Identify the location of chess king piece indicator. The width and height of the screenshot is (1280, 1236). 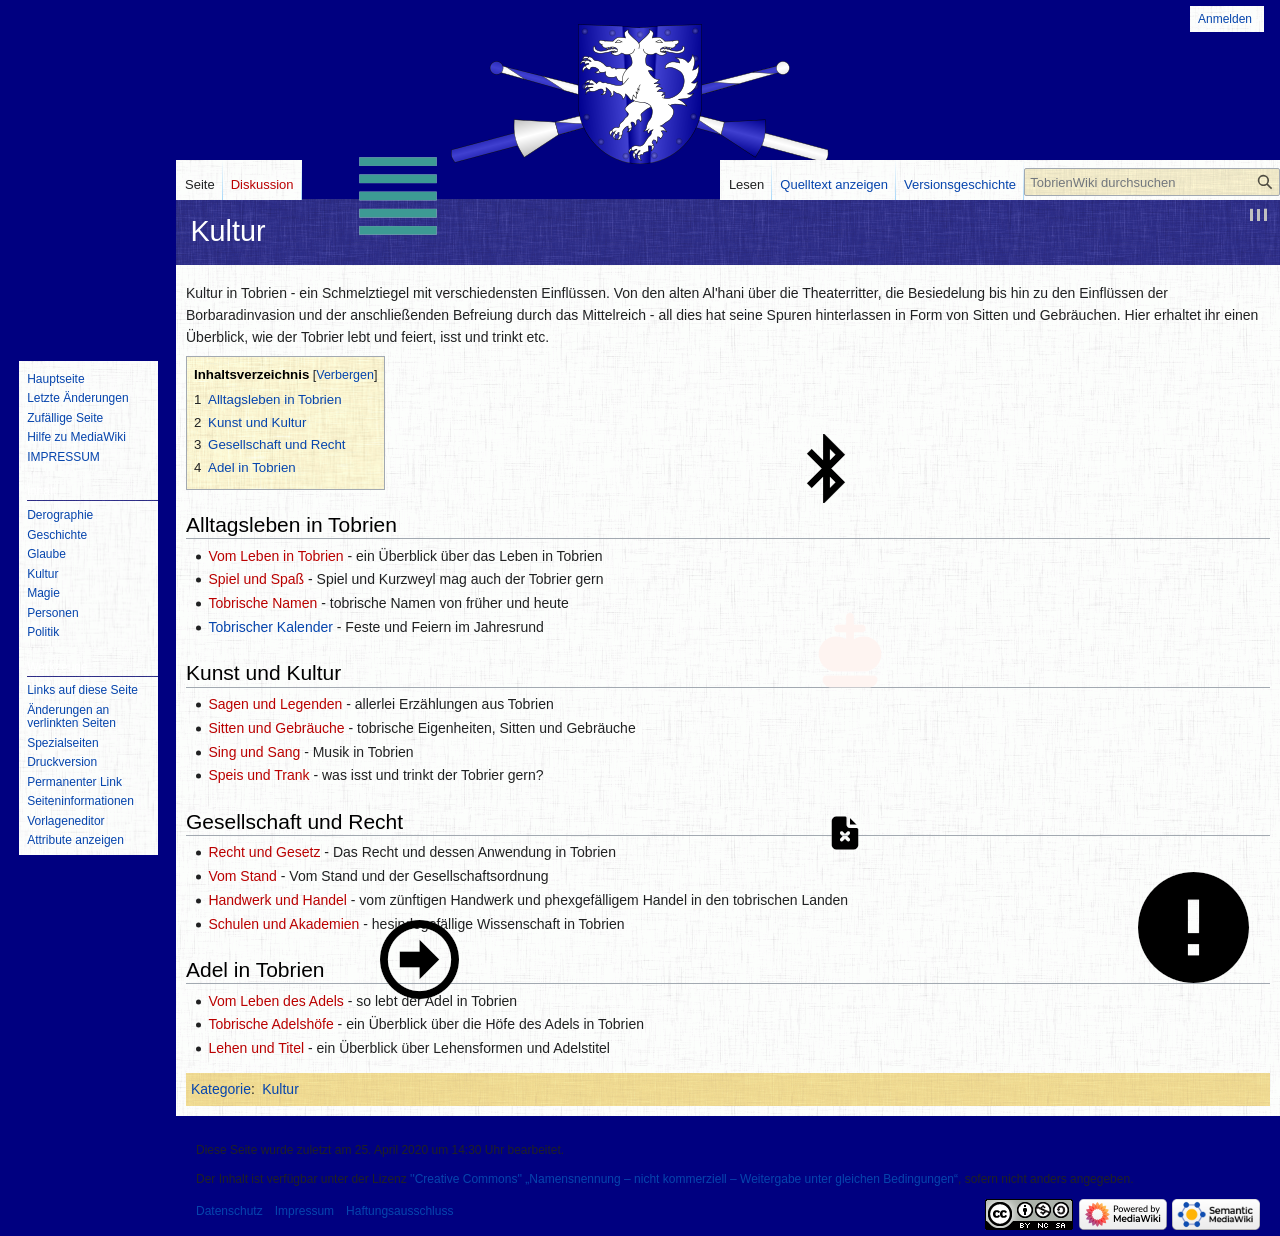
(850, 652).